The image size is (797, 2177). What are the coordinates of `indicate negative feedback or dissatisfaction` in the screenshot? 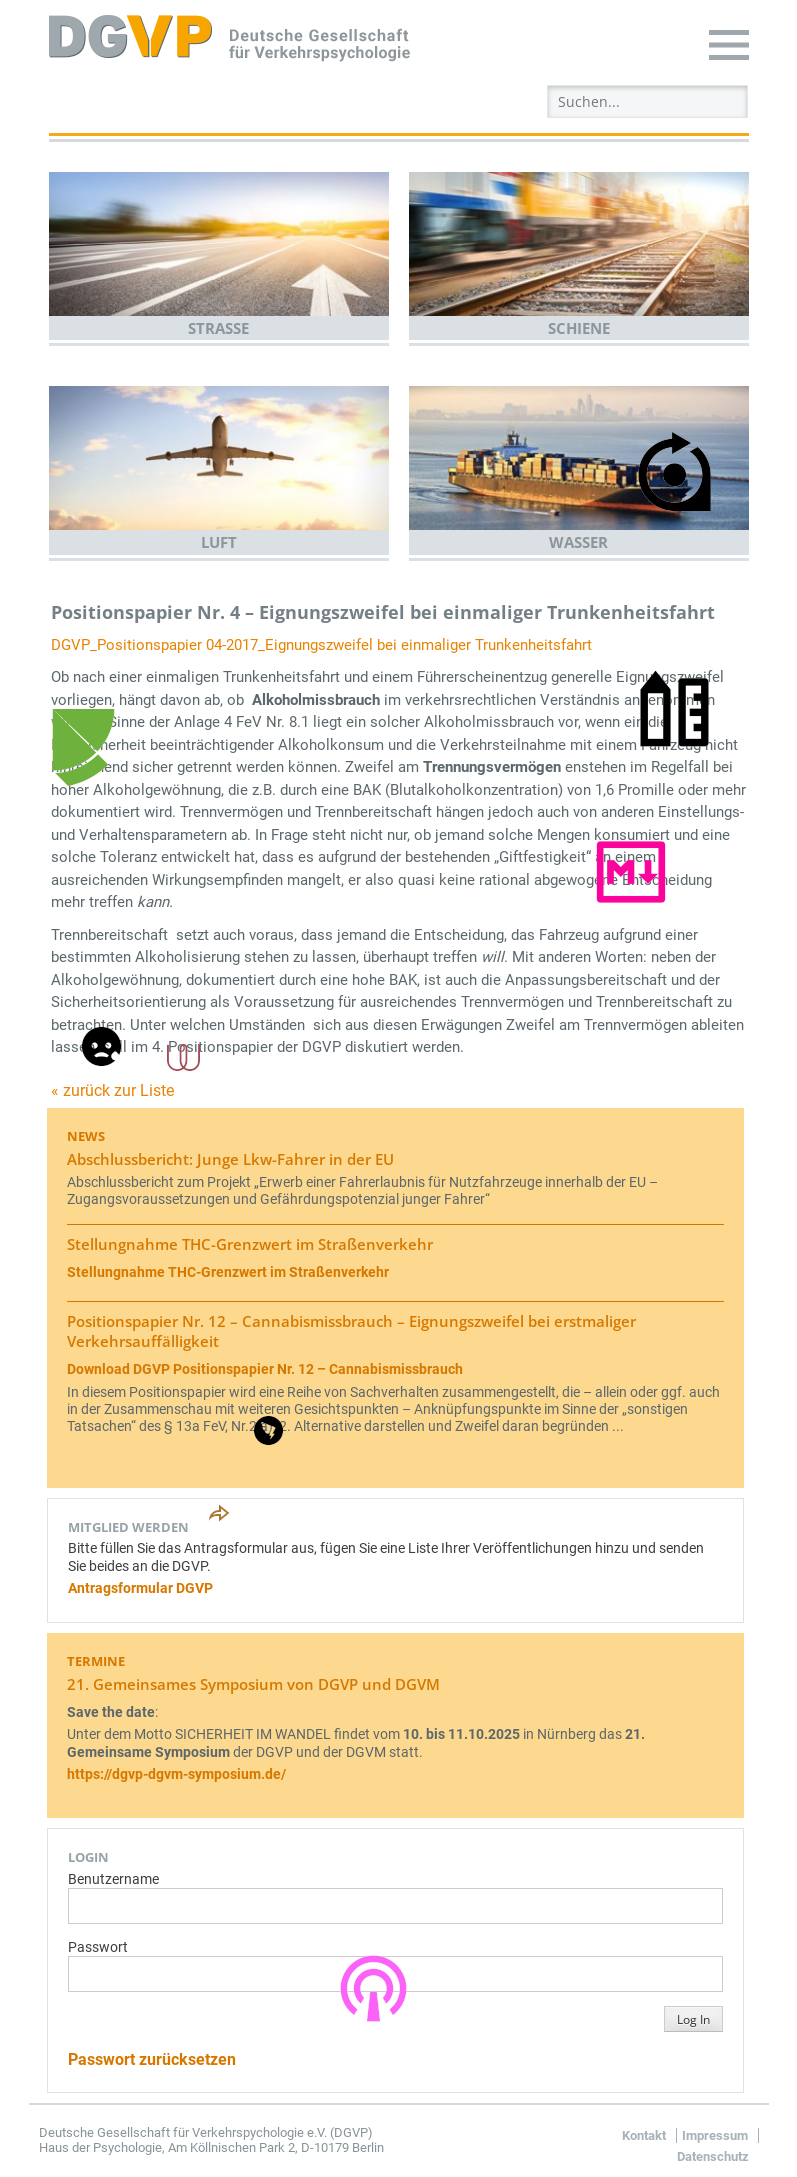 It's located at (101, 1046).